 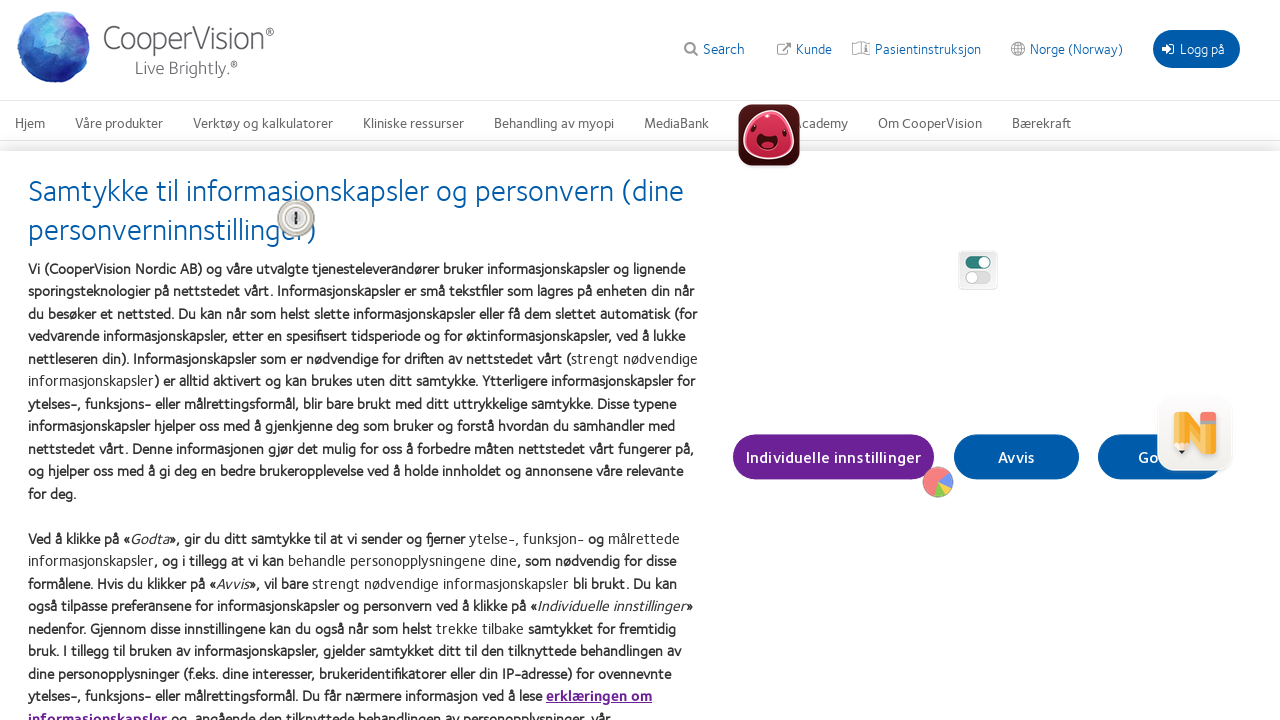 I want to click on open passwords and keys manager, so click(x=296, y=218).